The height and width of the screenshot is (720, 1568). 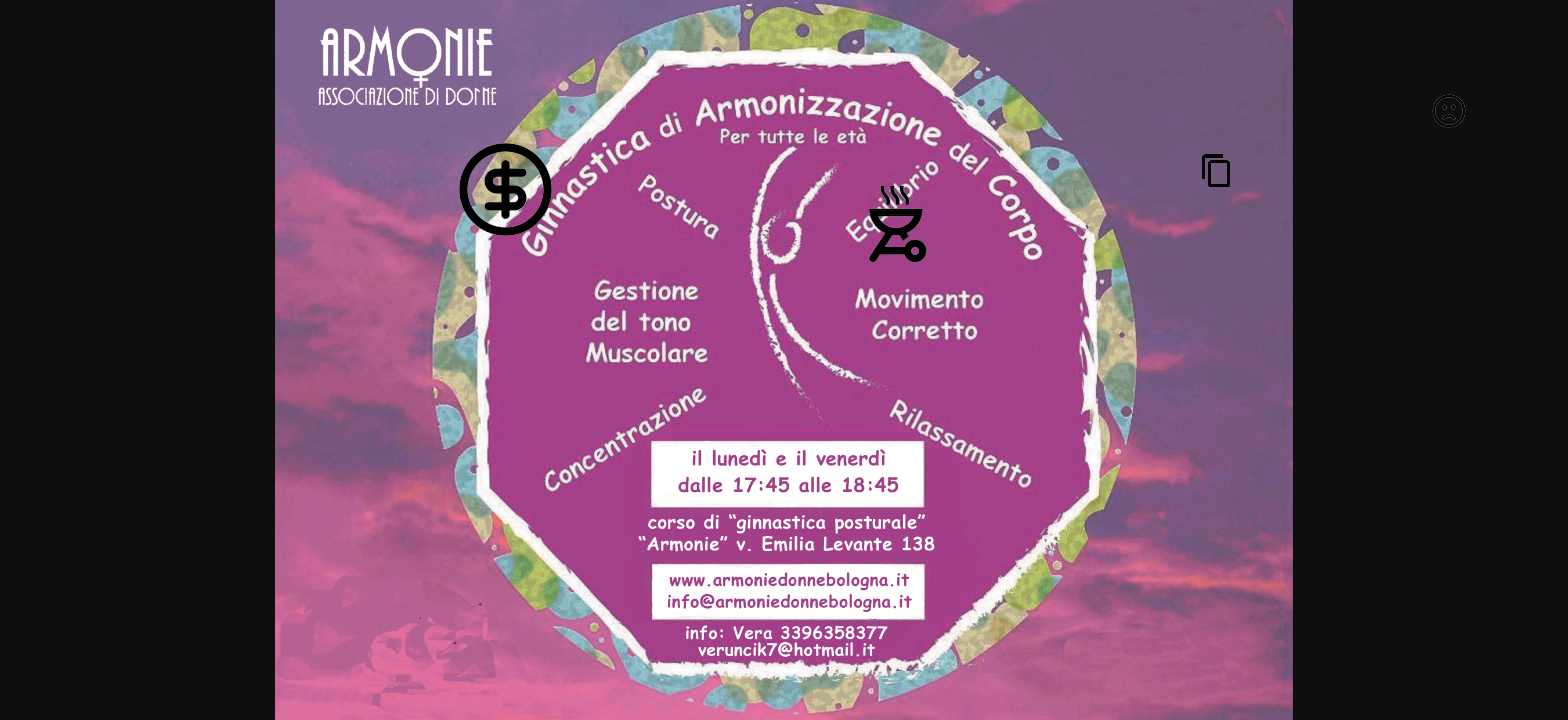 What do you see at coordinates (896, 224) in the screenshot?
I see `access outdoor cooking or grilling recipes` at bounding box center [896, 224].